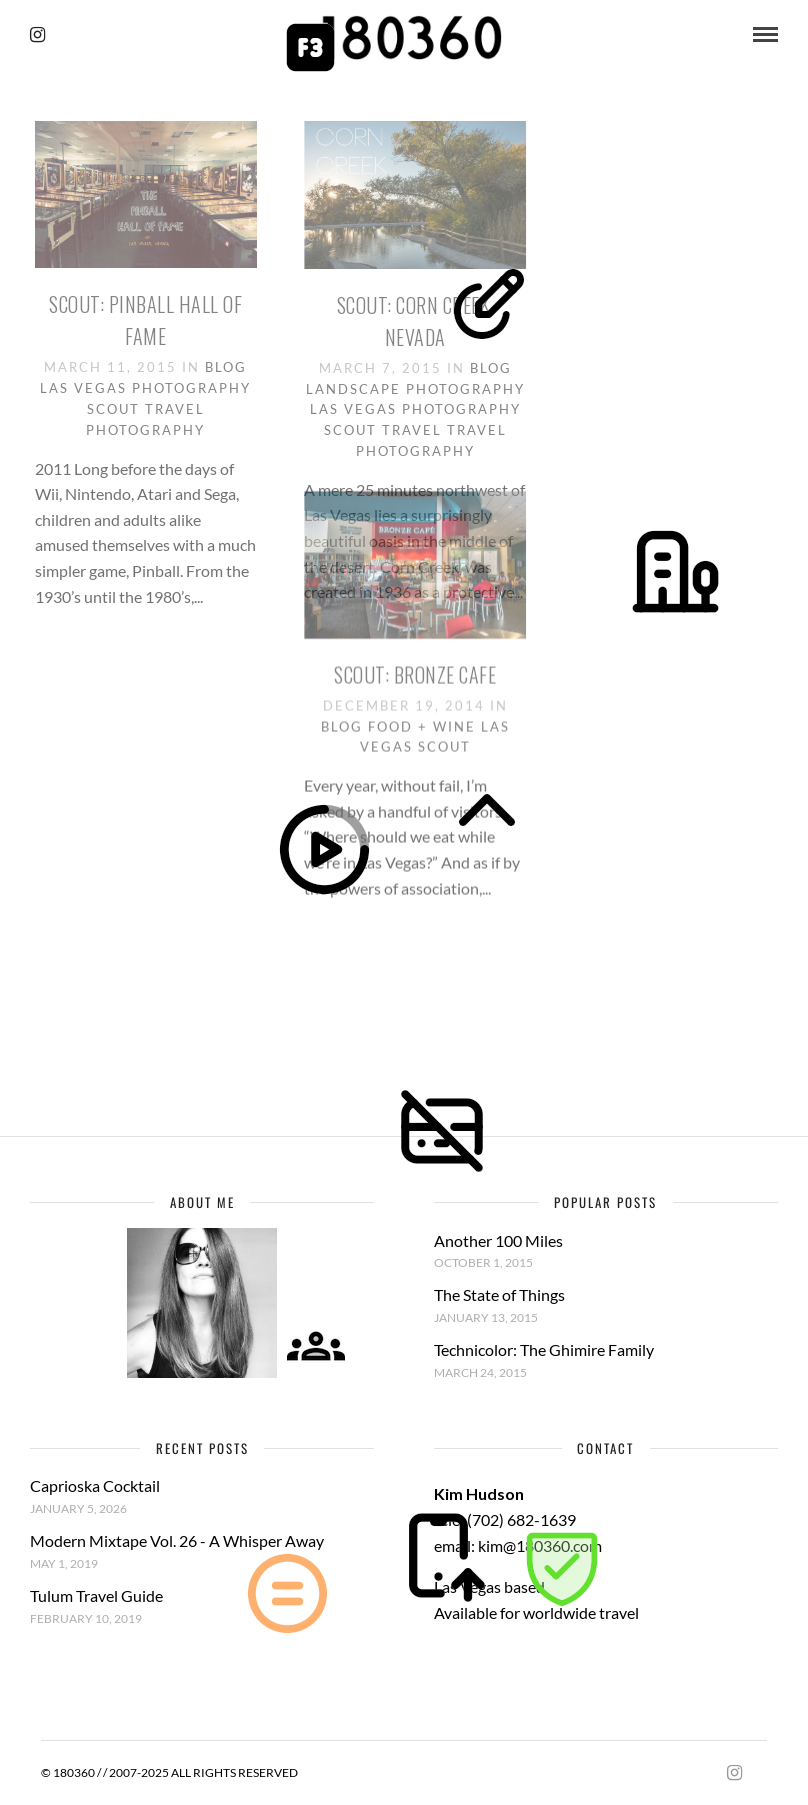 Image resolution: width=808 pixels, height=1805 pixels. I want to click on collapse an expanded section, so click(487, 810).